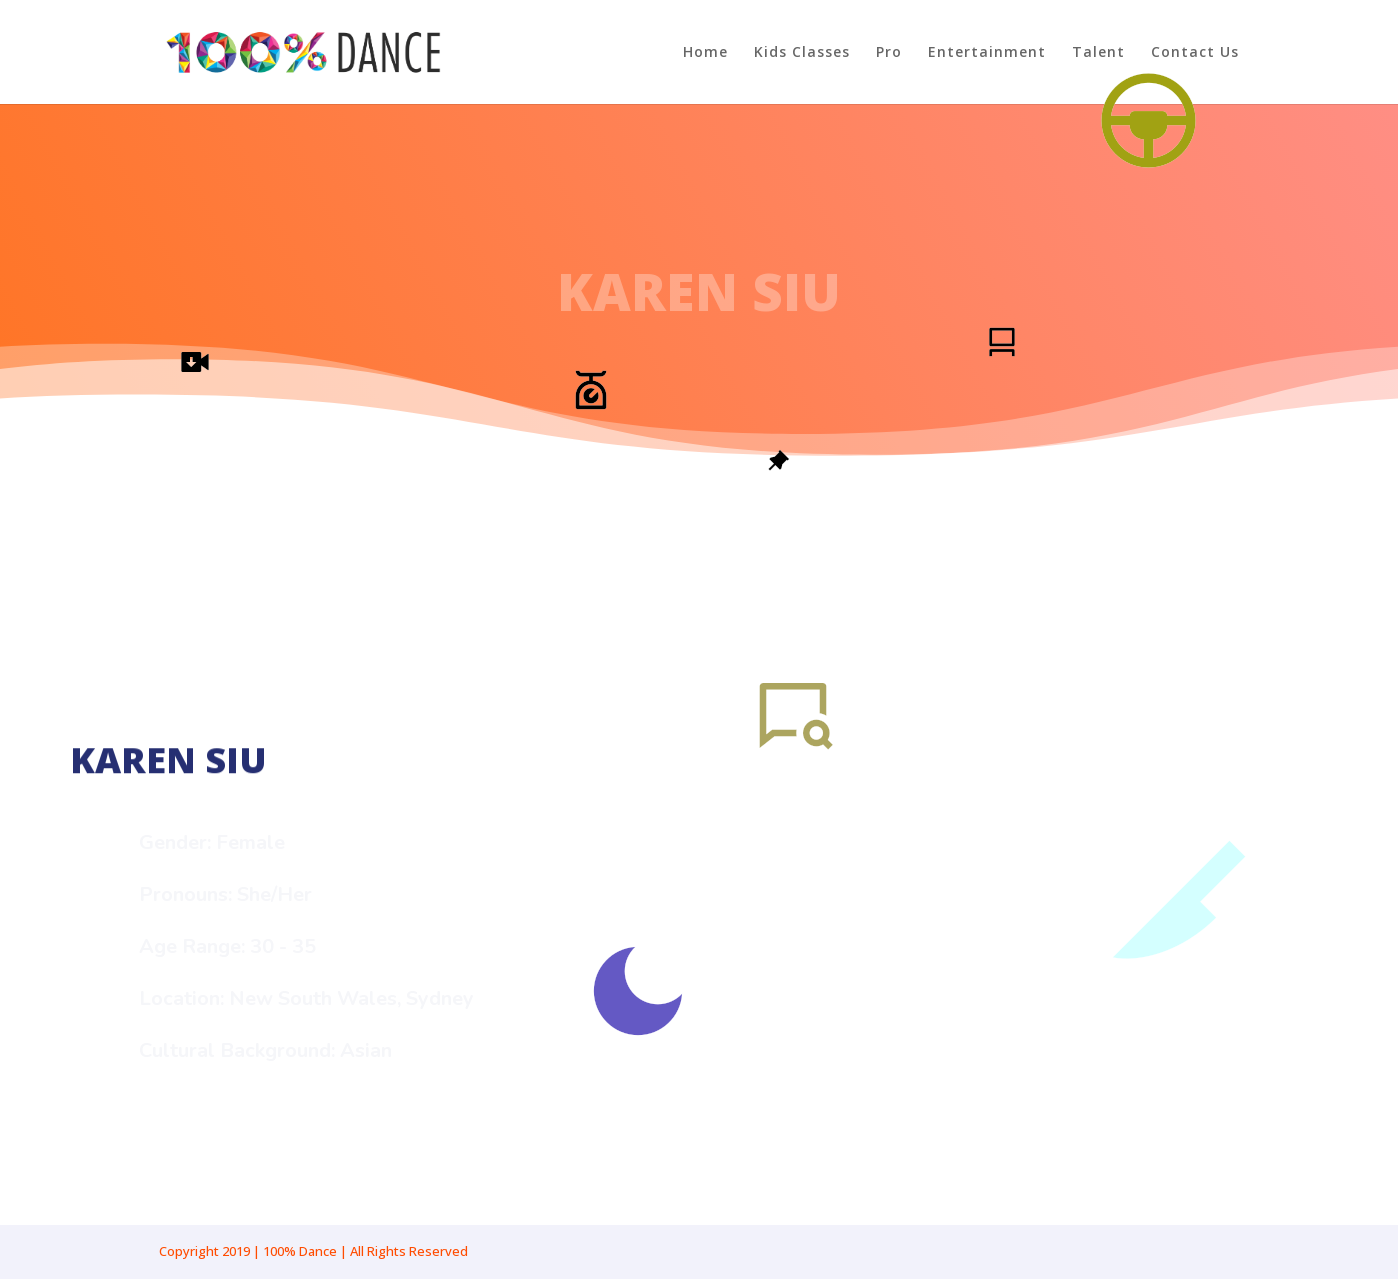 The height and width of the screenshot is (1279, 1398). I want to click on pin an item to keep it visible, so click(778, 461).